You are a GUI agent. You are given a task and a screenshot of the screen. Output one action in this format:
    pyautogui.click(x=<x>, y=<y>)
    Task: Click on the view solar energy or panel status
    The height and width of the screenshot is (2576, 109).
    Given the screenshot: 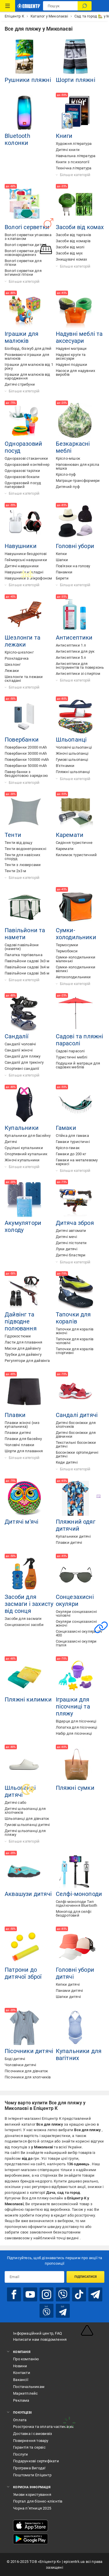 What is the action you would take?
    pyautogui.click(x=32, y=1510)
    